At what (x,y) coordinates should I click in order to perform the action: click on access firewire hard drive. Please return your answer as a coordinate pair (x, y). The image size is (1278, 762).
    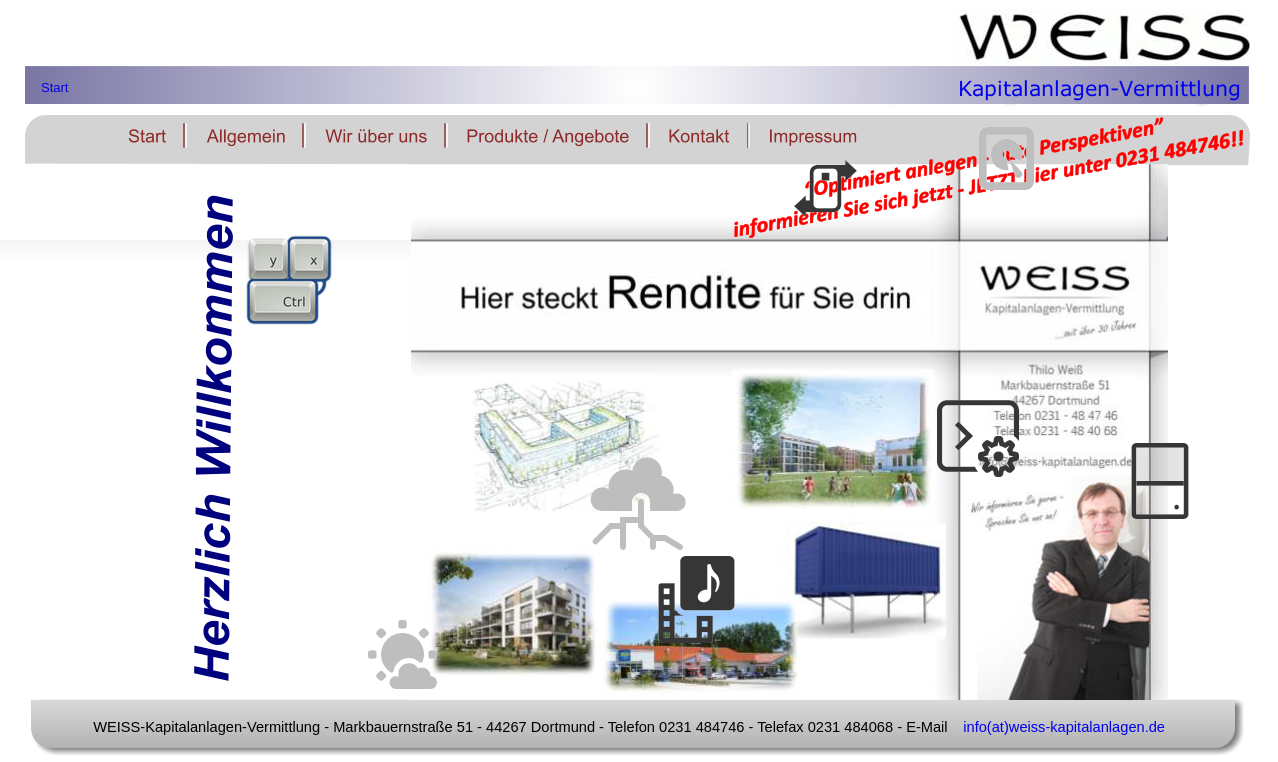
    Looking at the image, I should click on (1006, 158).